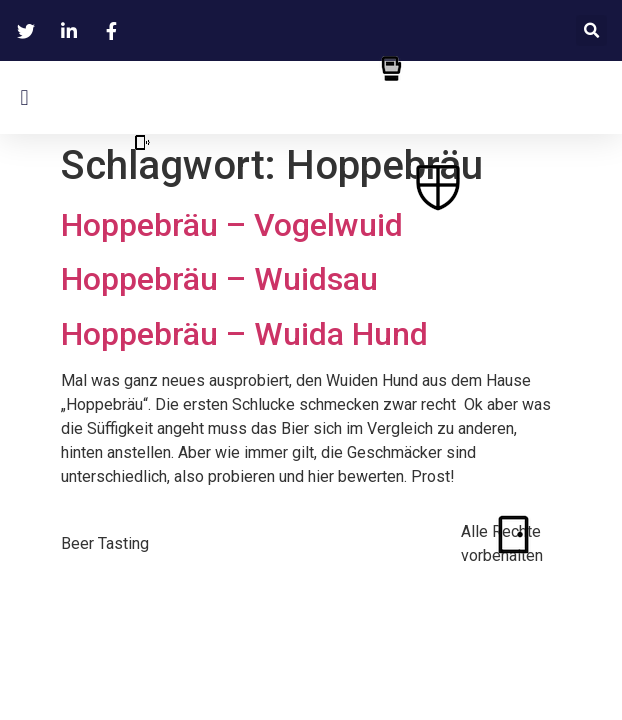  Describe the element at coordinates (438, 185) in the screenshot. I see `view security or protection settings` at that location.